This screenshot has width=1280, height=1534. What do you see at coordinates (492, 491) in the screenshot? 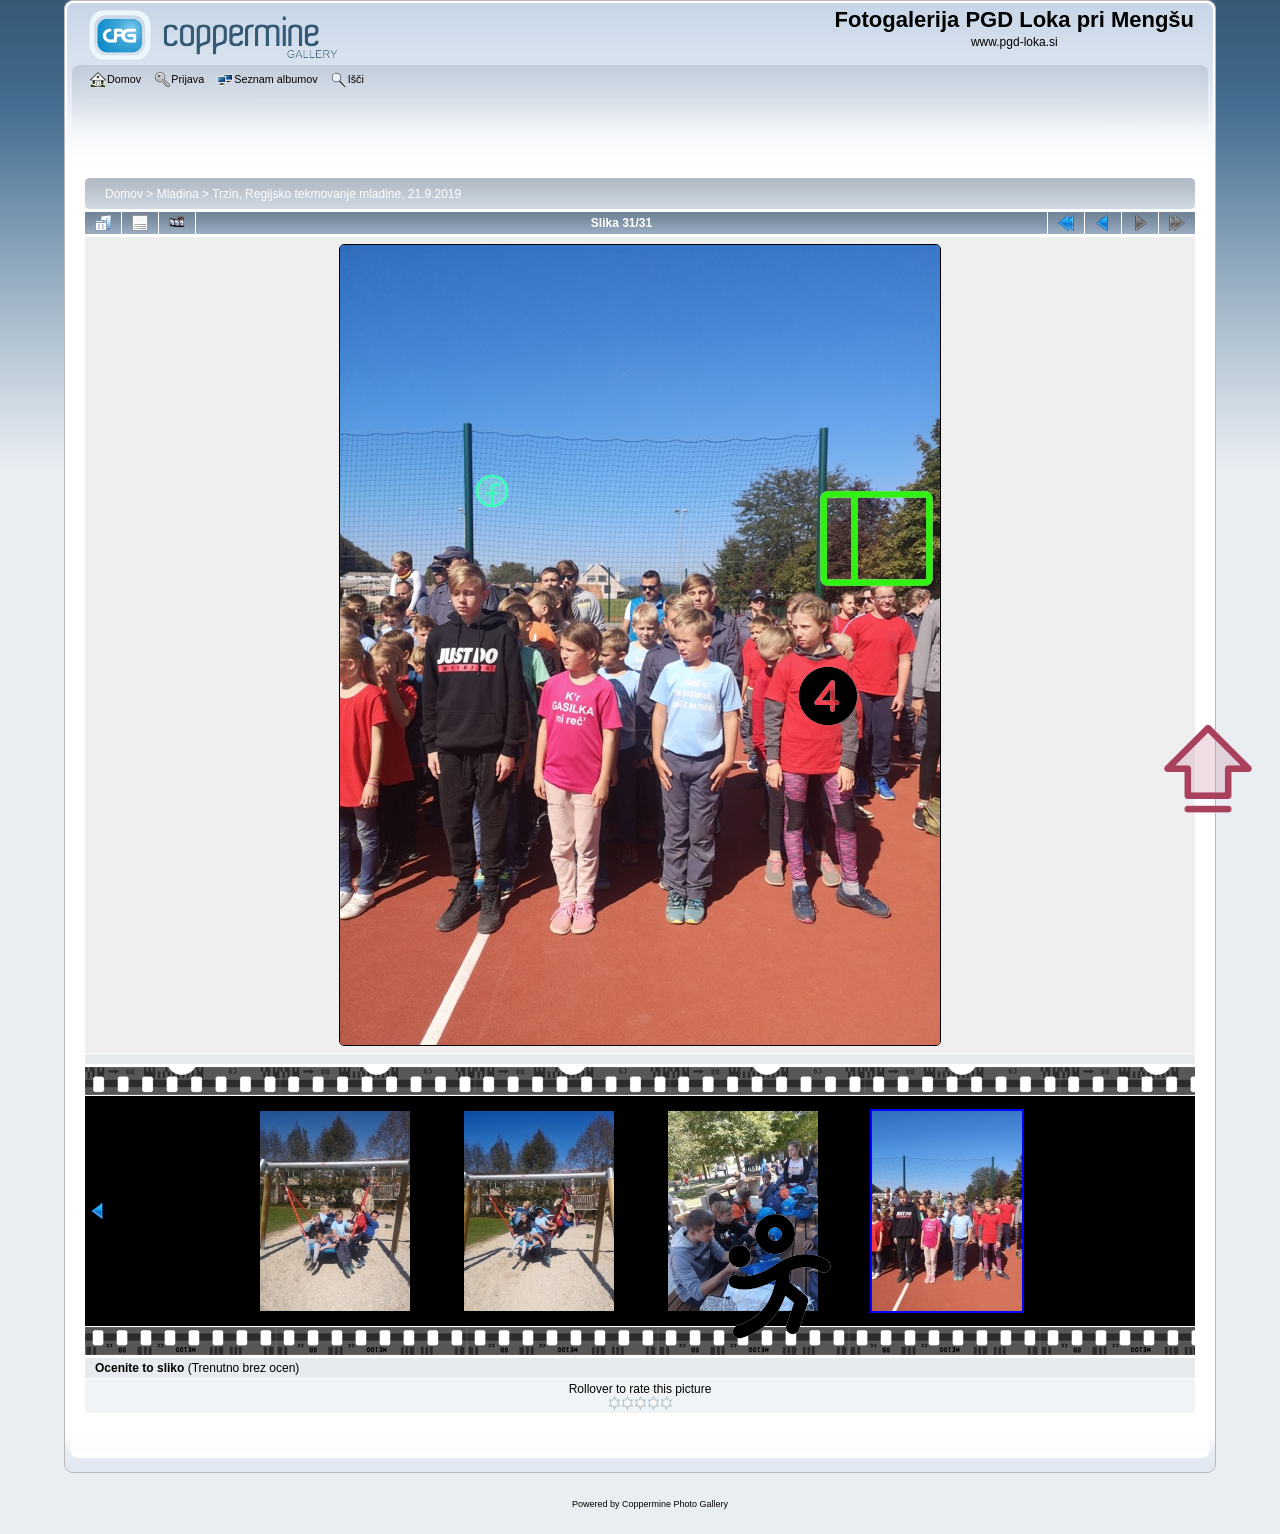
I see `link to facebook profile or page` at bounding box center [492, 491].